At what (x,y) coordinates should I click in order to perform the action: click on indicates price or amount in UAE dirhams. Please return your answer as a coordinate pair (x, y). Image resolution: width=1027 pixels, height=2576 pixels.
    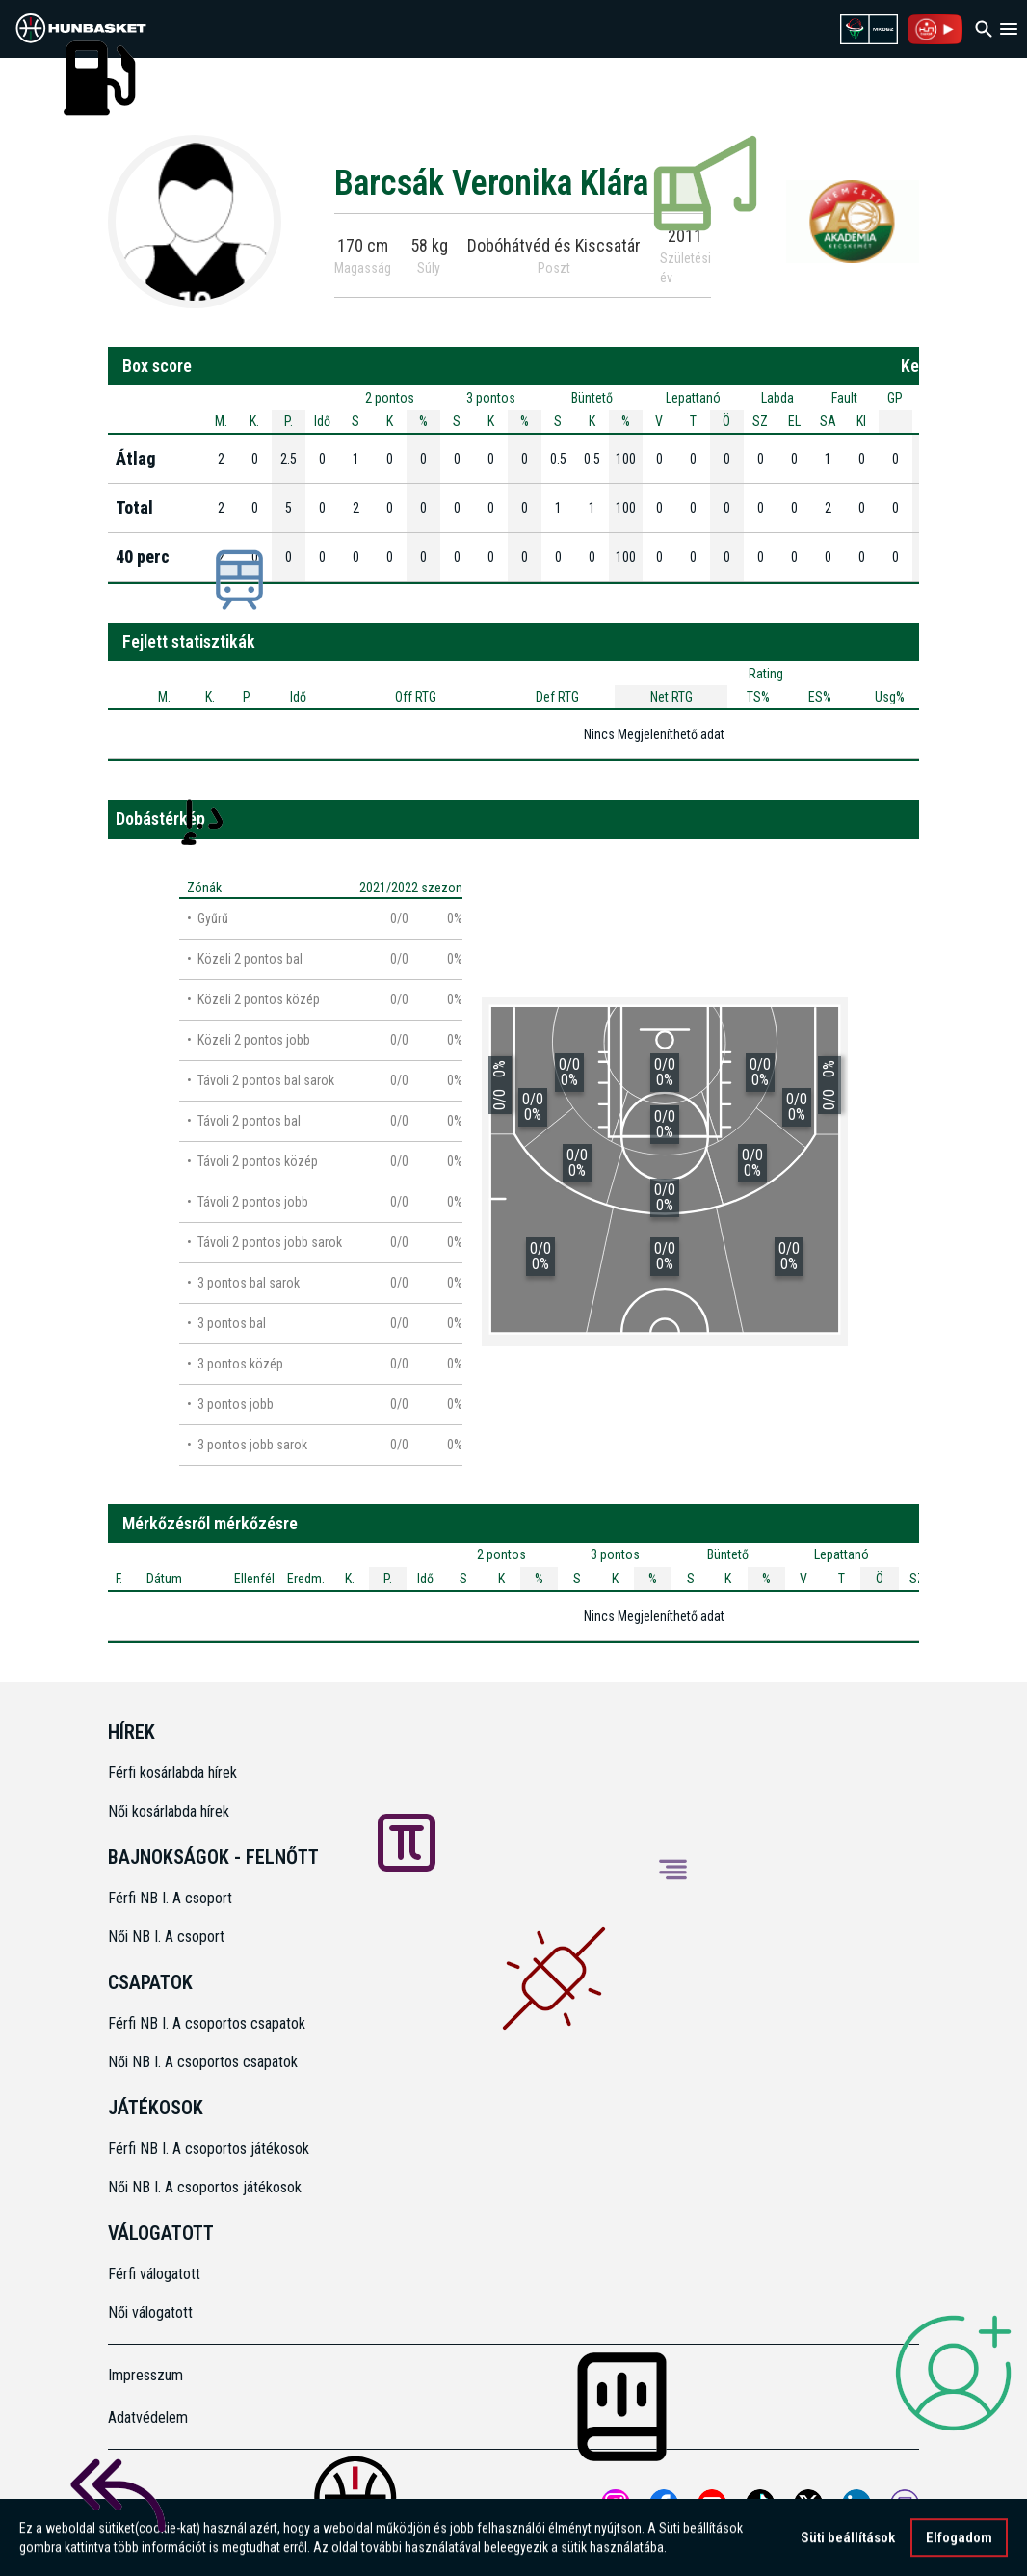
    Looking at the image, I should click on (202, 823).